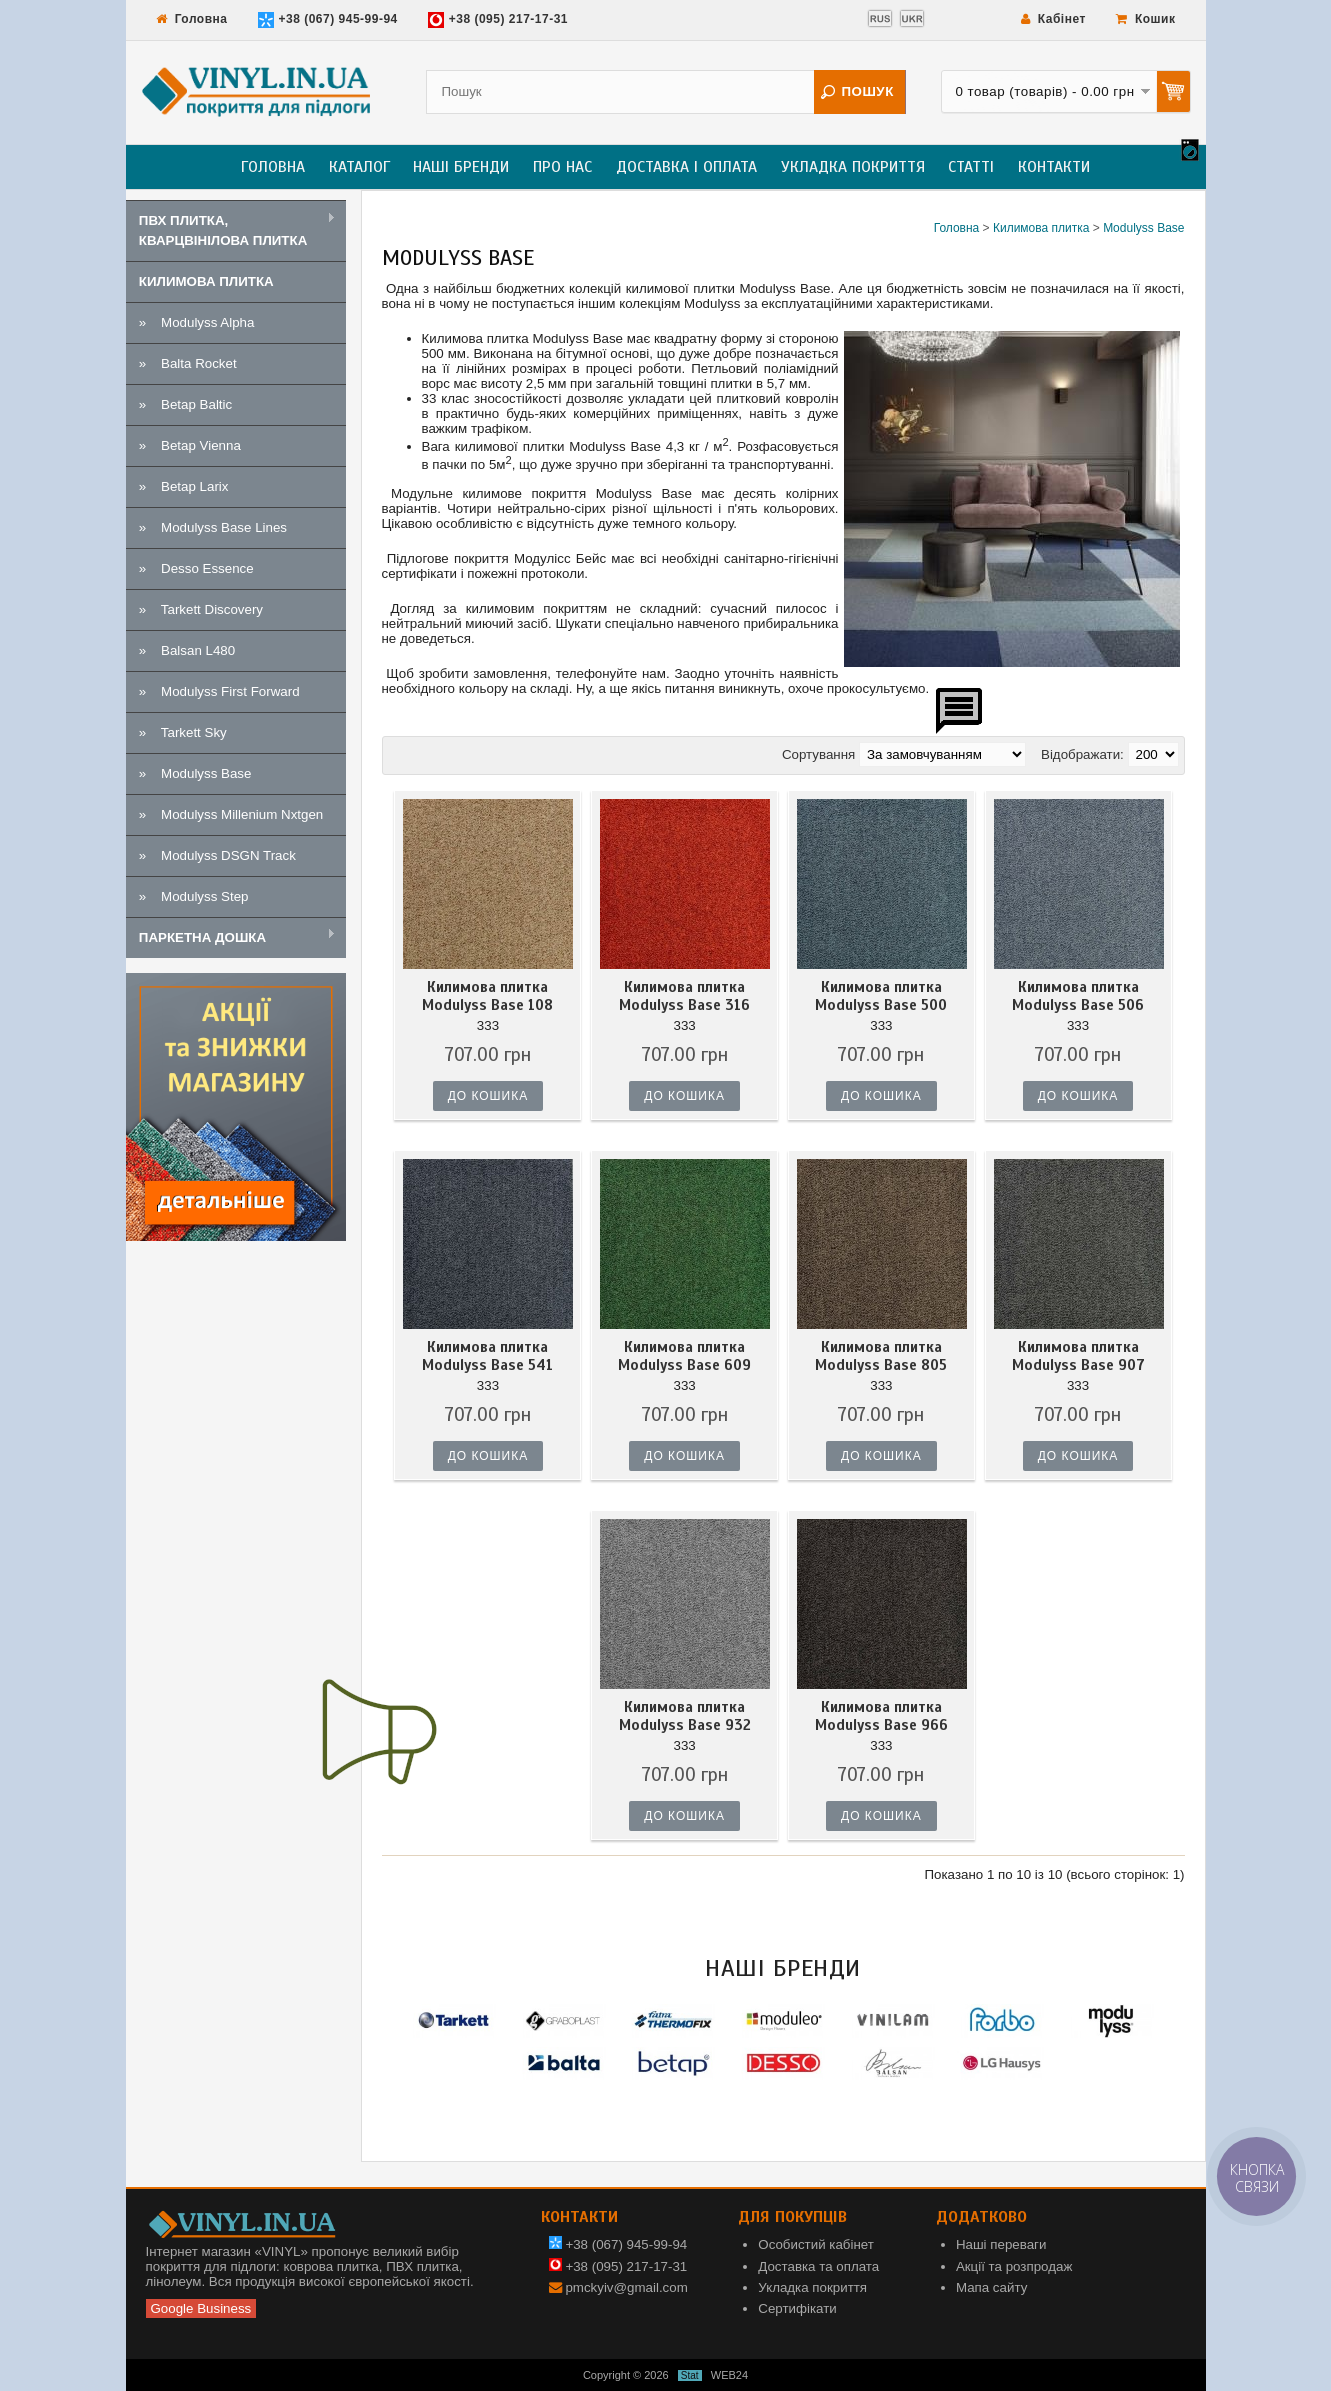 The width and height of the screenshot is (1331, 2391). I want to click on make an announcement or broadcast, so click(373, 1734).